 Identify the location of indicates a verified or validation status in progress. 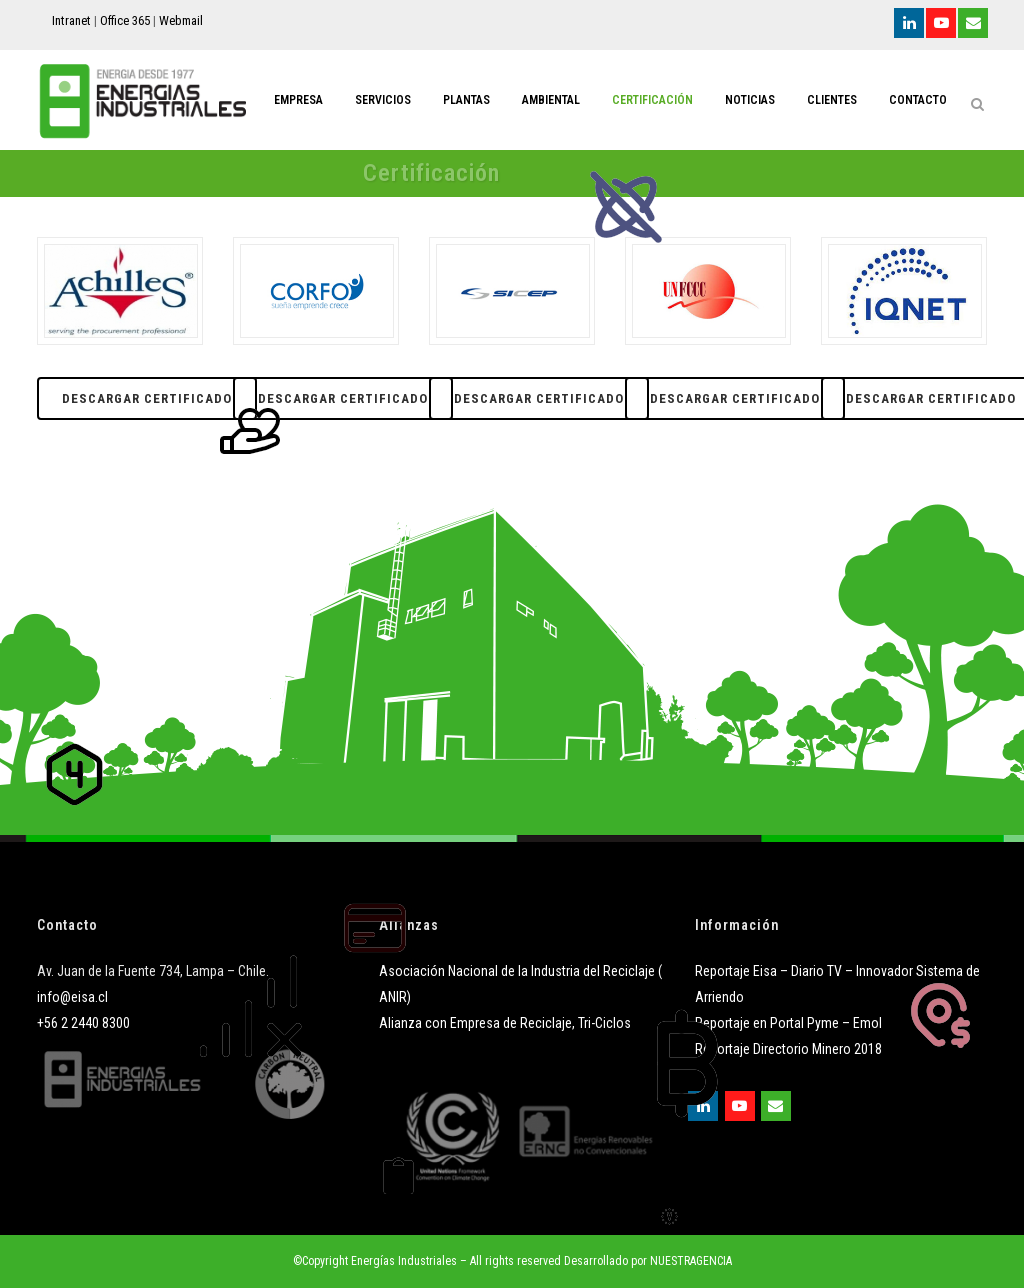
(669, 1216).